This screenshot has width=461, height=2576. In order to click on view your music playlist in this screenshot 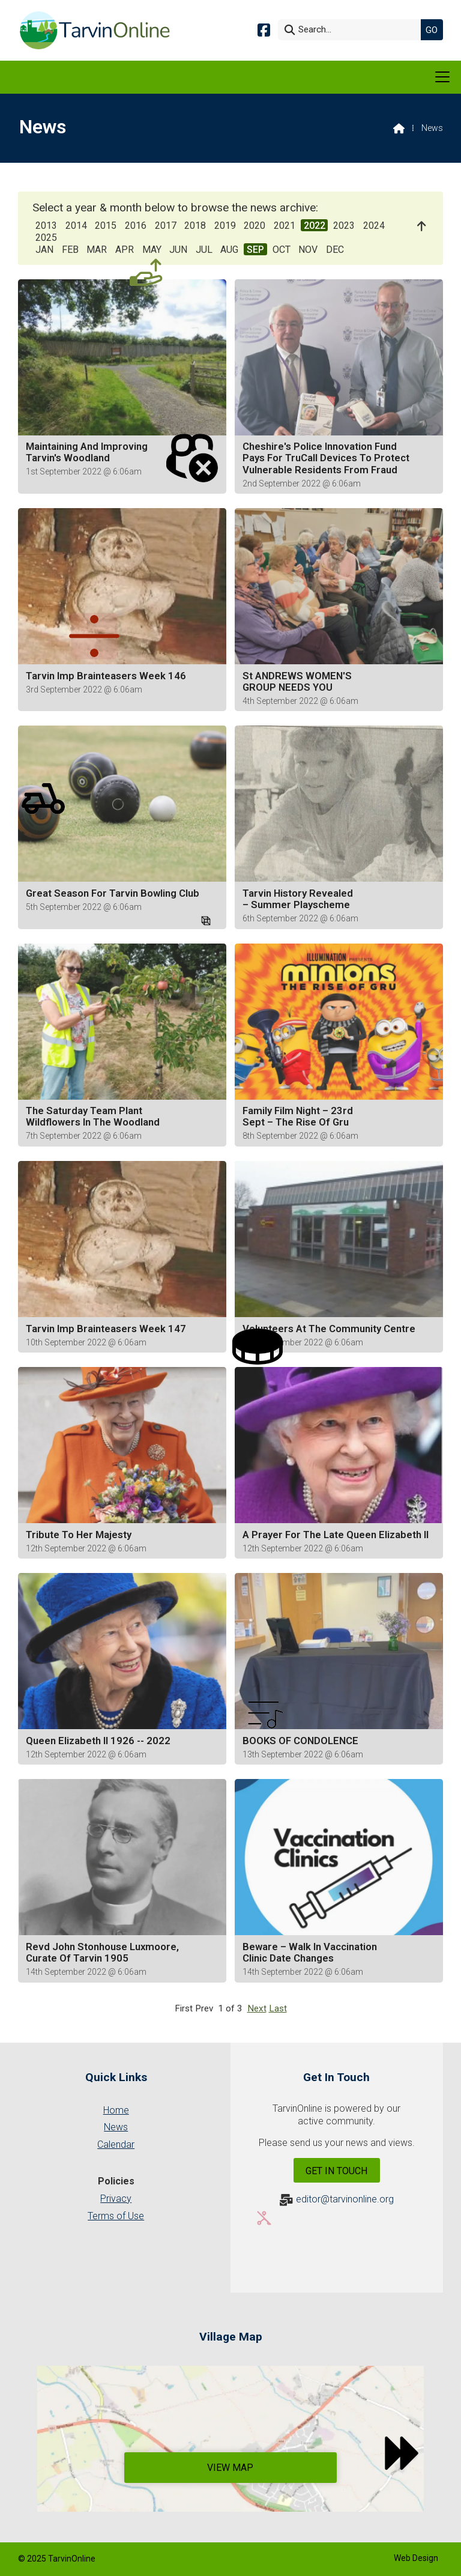, I will do `click(264, 1713)`.